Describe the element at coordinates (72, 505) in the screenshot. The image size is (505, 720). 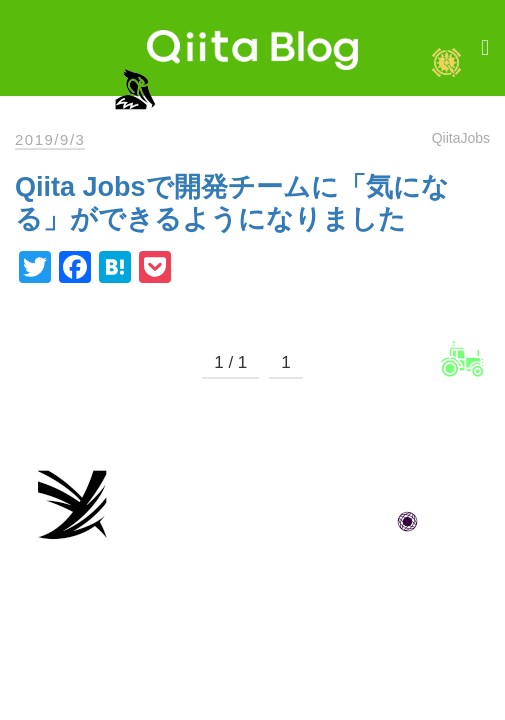
I see `indicates wind or air currents intersecting` at that location.